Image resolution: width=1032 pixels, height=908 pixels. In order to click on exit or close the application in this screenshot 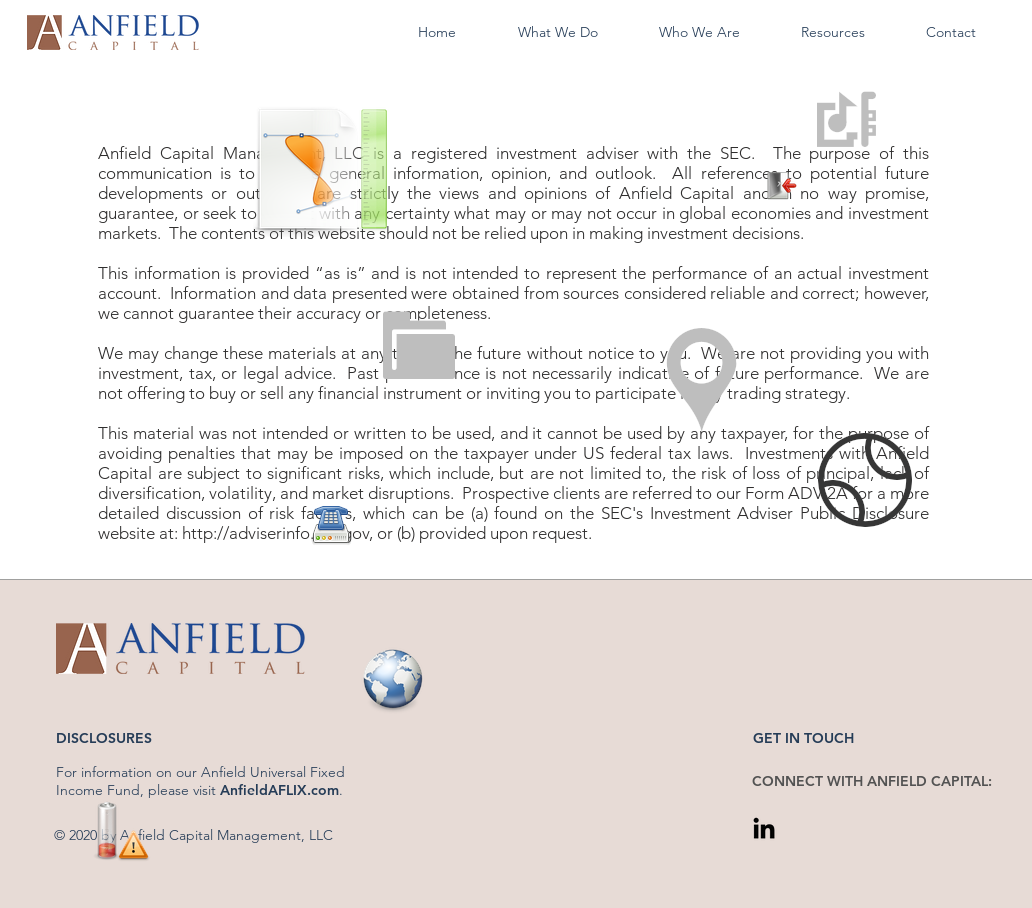, I will do `click(782, 186)`.